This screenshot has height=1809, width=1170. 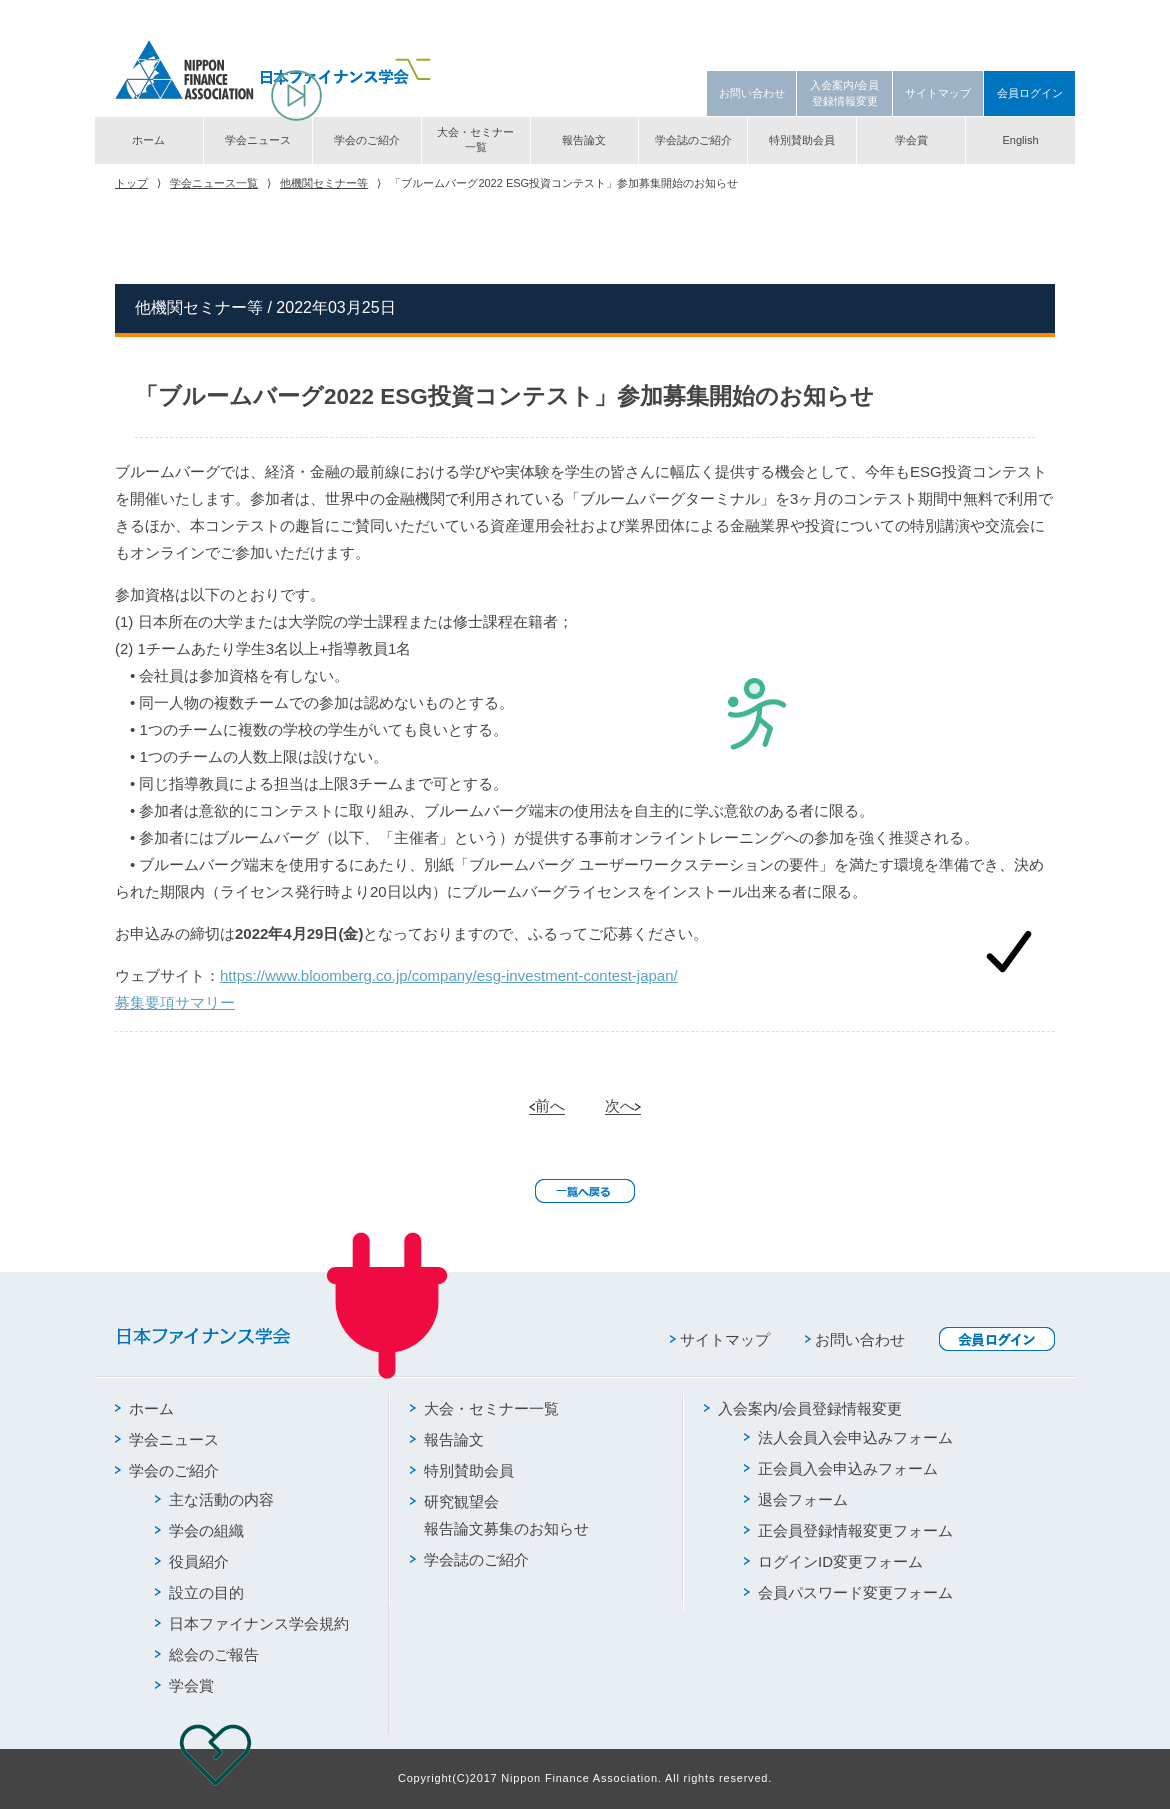 I want to click on connect to power source, so click(x=387, y=1310).